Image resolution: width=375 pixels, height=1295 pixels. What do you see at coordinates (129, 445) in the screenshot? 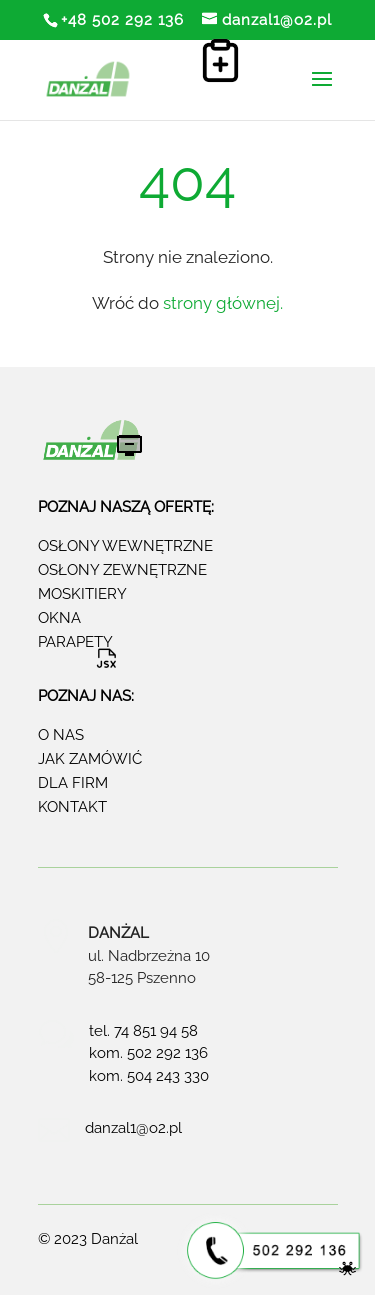
I see `remove a video from your watch queue` at bounding box center [129, 445].